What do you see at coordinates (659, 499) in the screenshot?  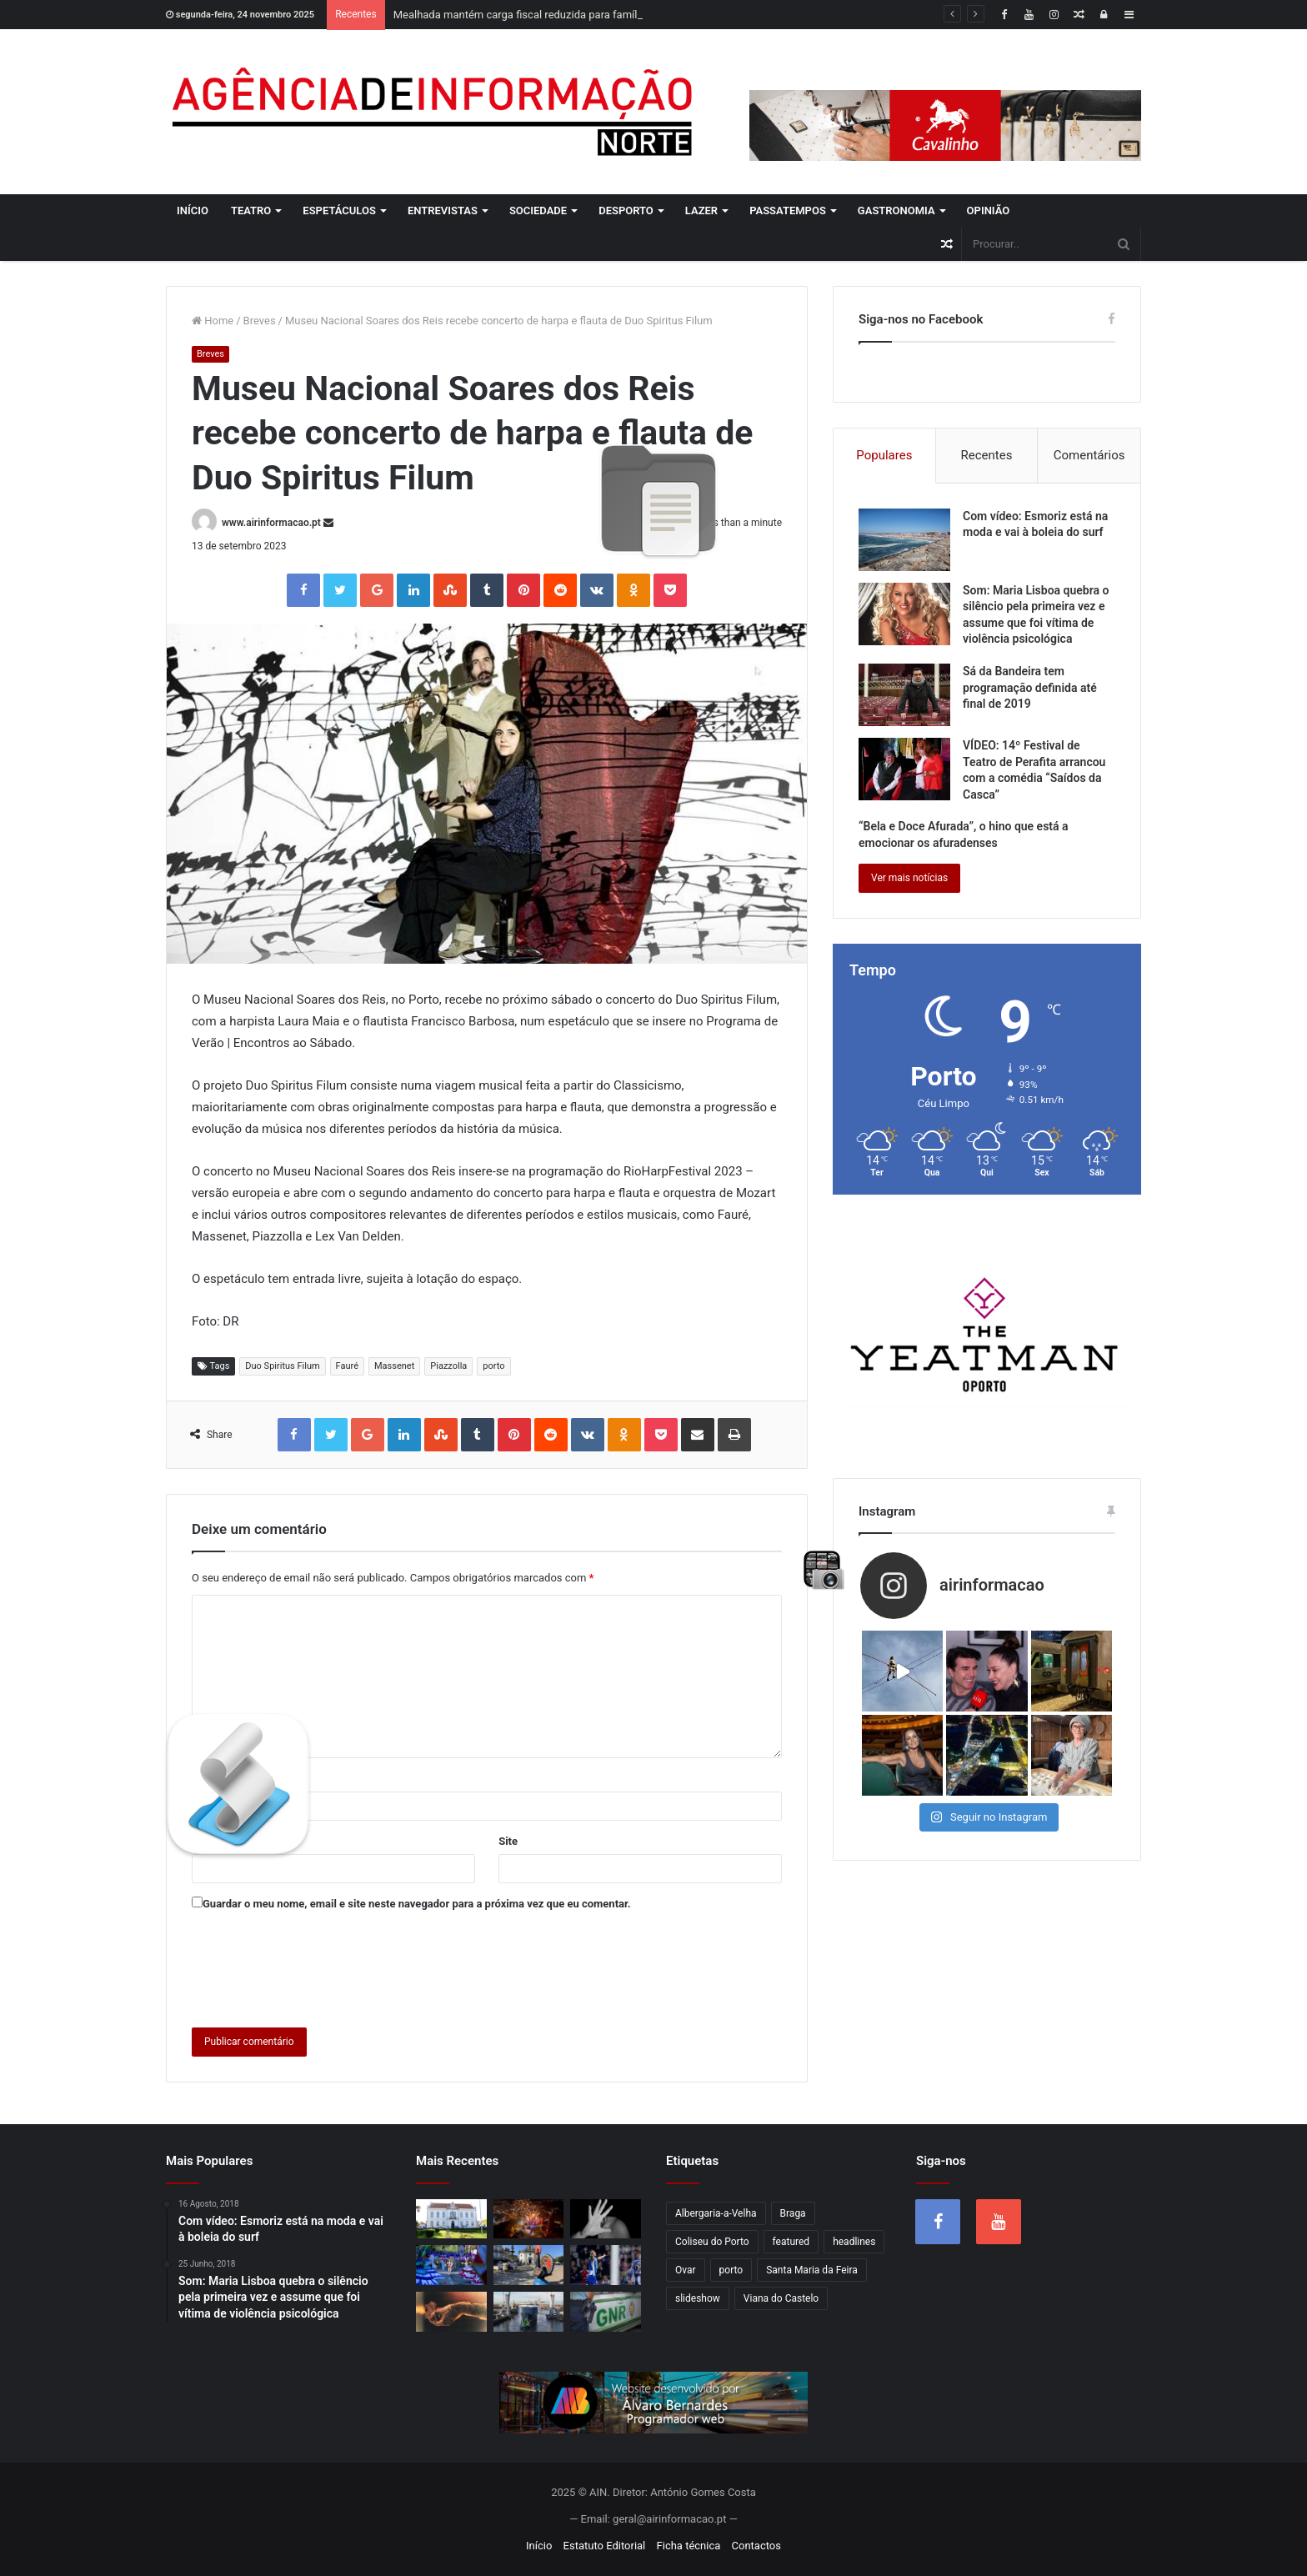 I see `open a file from folder` at bounding box center [659, 499].